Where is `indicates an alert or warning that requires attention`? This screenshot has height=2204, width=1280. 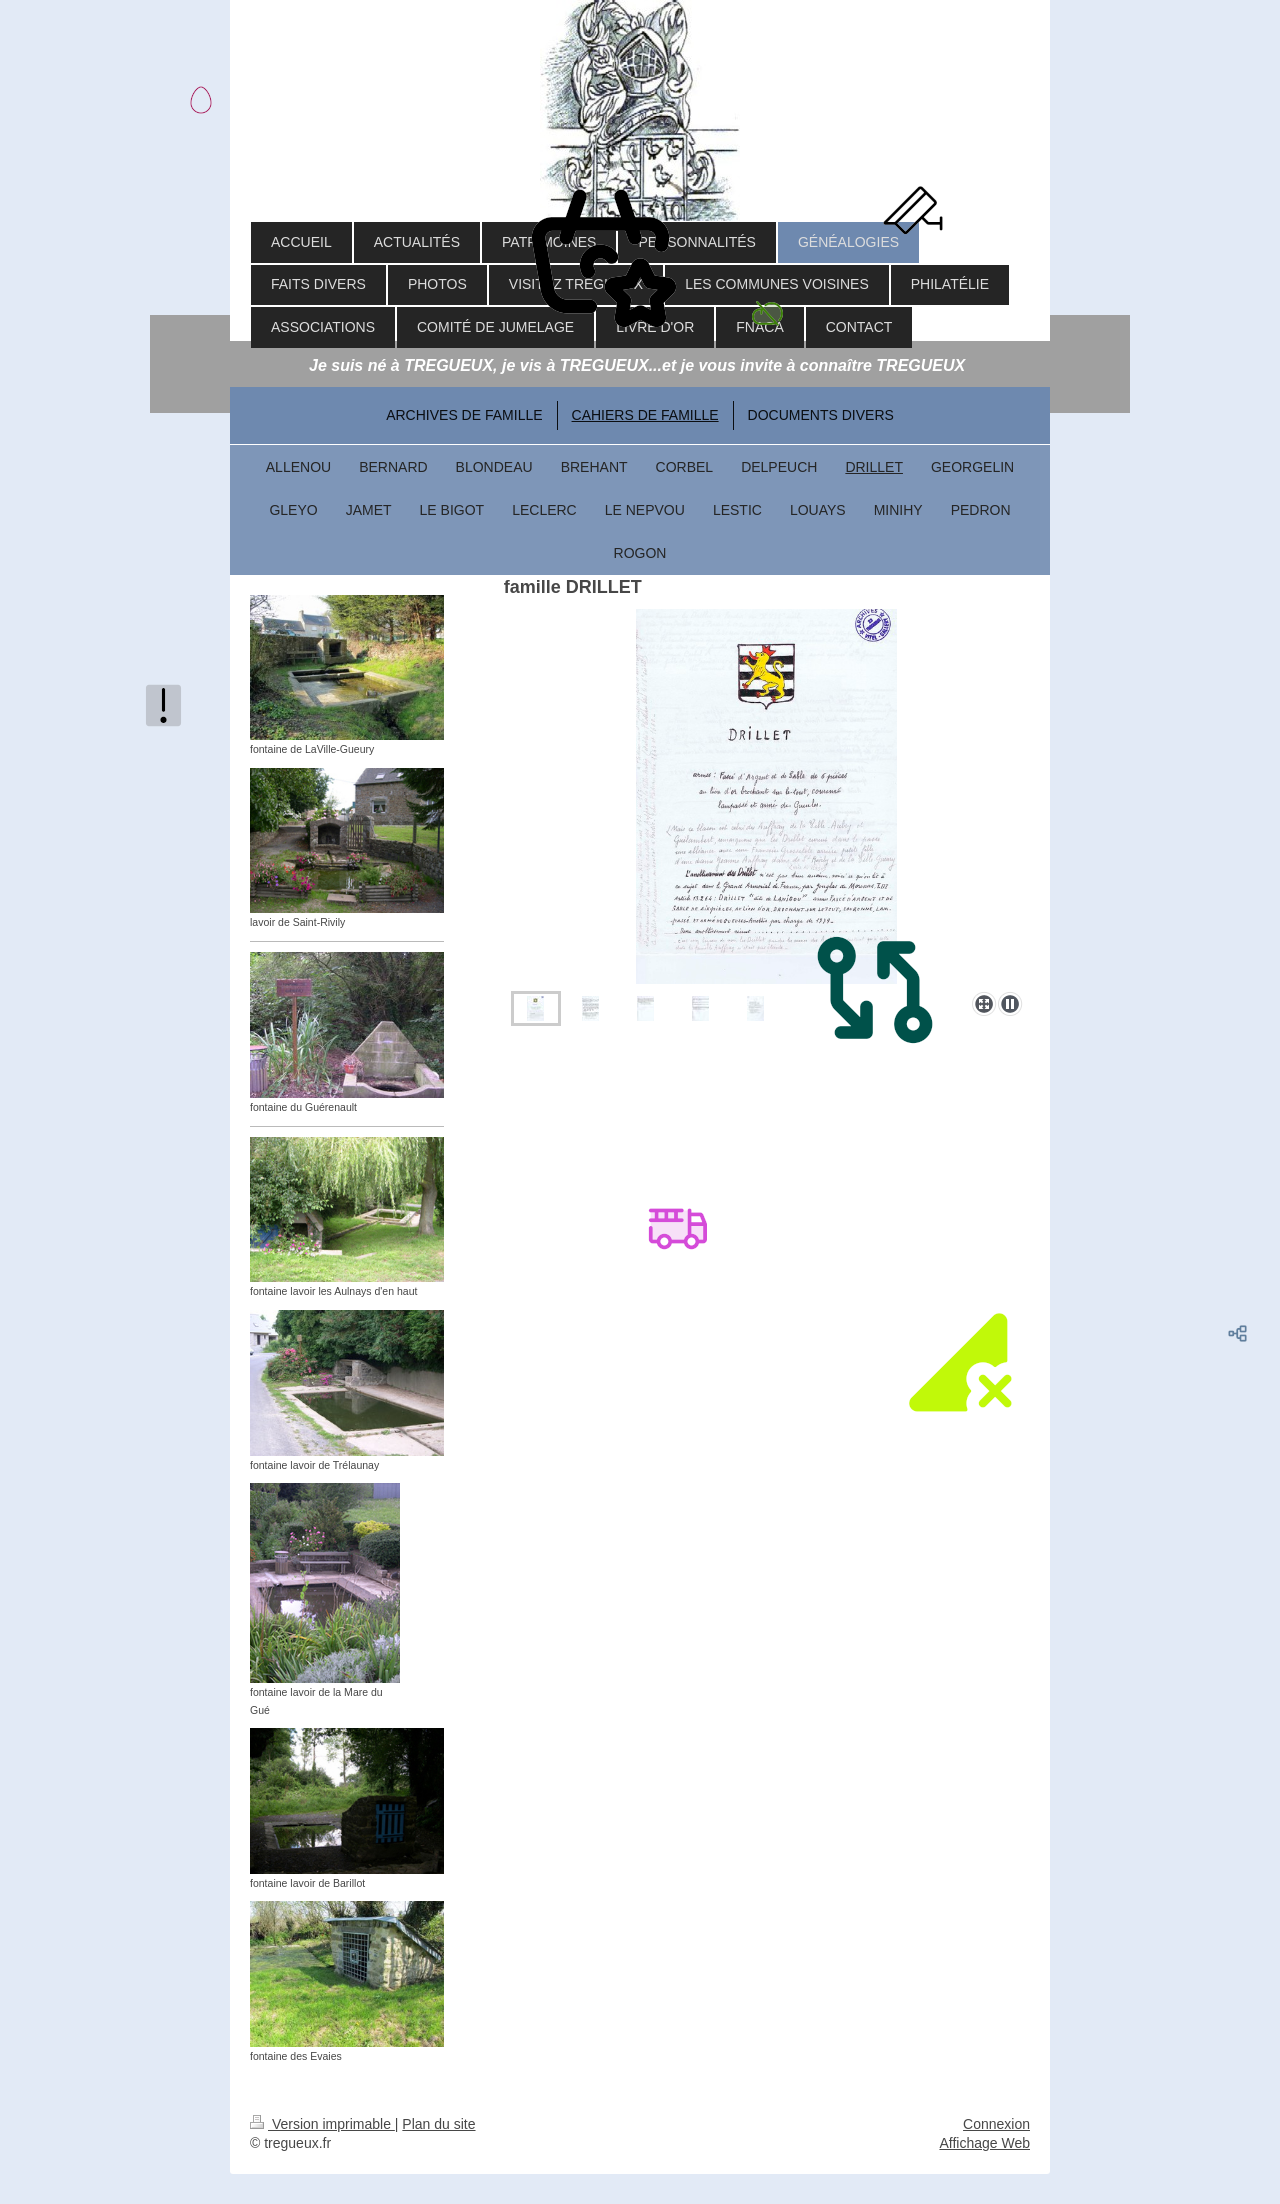 indicates an alert or warning that requires attention is located at coordinates (163, 705).